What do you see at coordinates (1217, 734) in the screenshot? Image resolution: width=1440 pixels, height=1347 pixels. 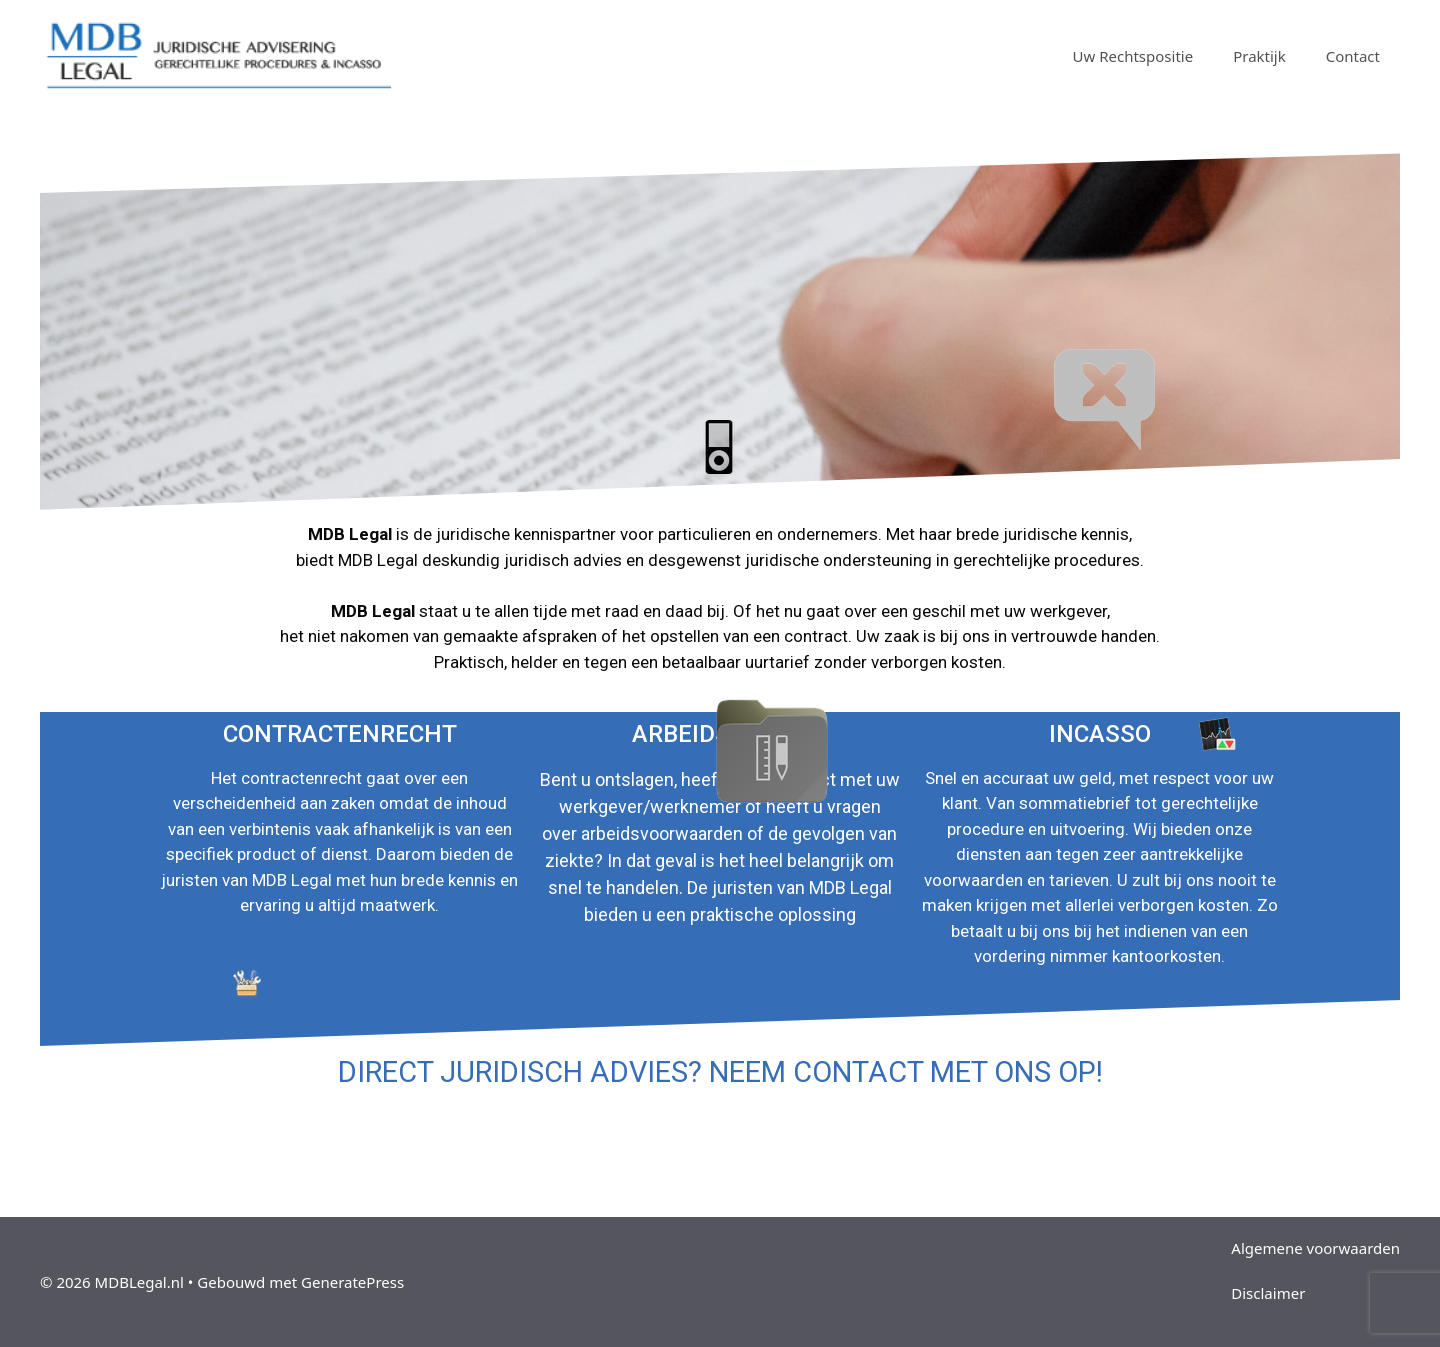 I see `access stocks preferences or settings` at bounding box center [1217, 734].